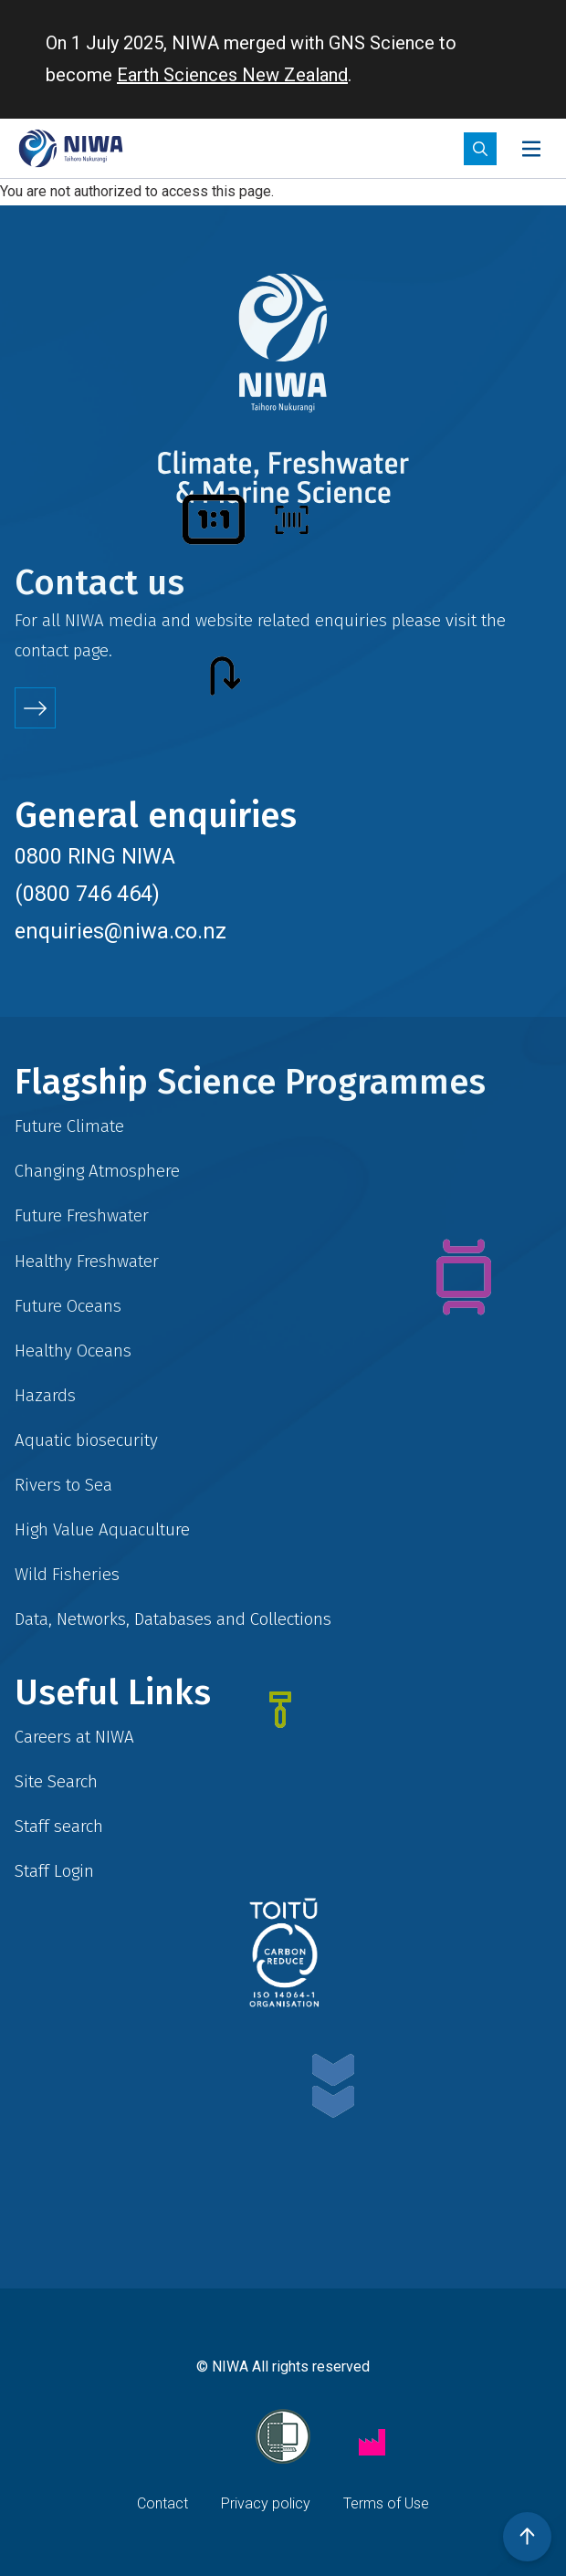 Image resolution: width=566 pixels, height=2576 pixels. Describe the element at coordinates (464, 1277) in the screenshot. I see `scroll through a vertical carousel` at that location.